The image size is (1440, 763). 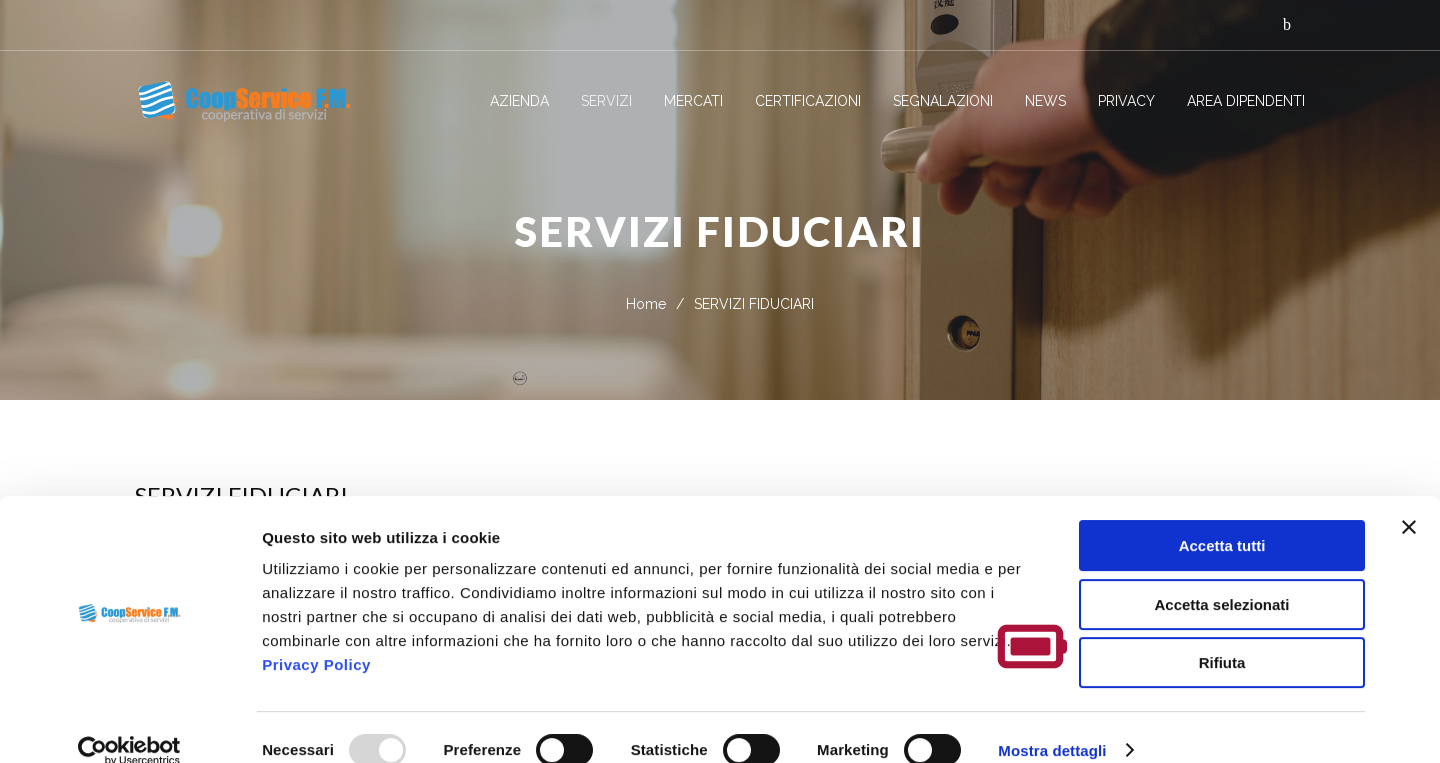 I want to click on US Sunnah Foundation logo, so click(x=520, y=378).